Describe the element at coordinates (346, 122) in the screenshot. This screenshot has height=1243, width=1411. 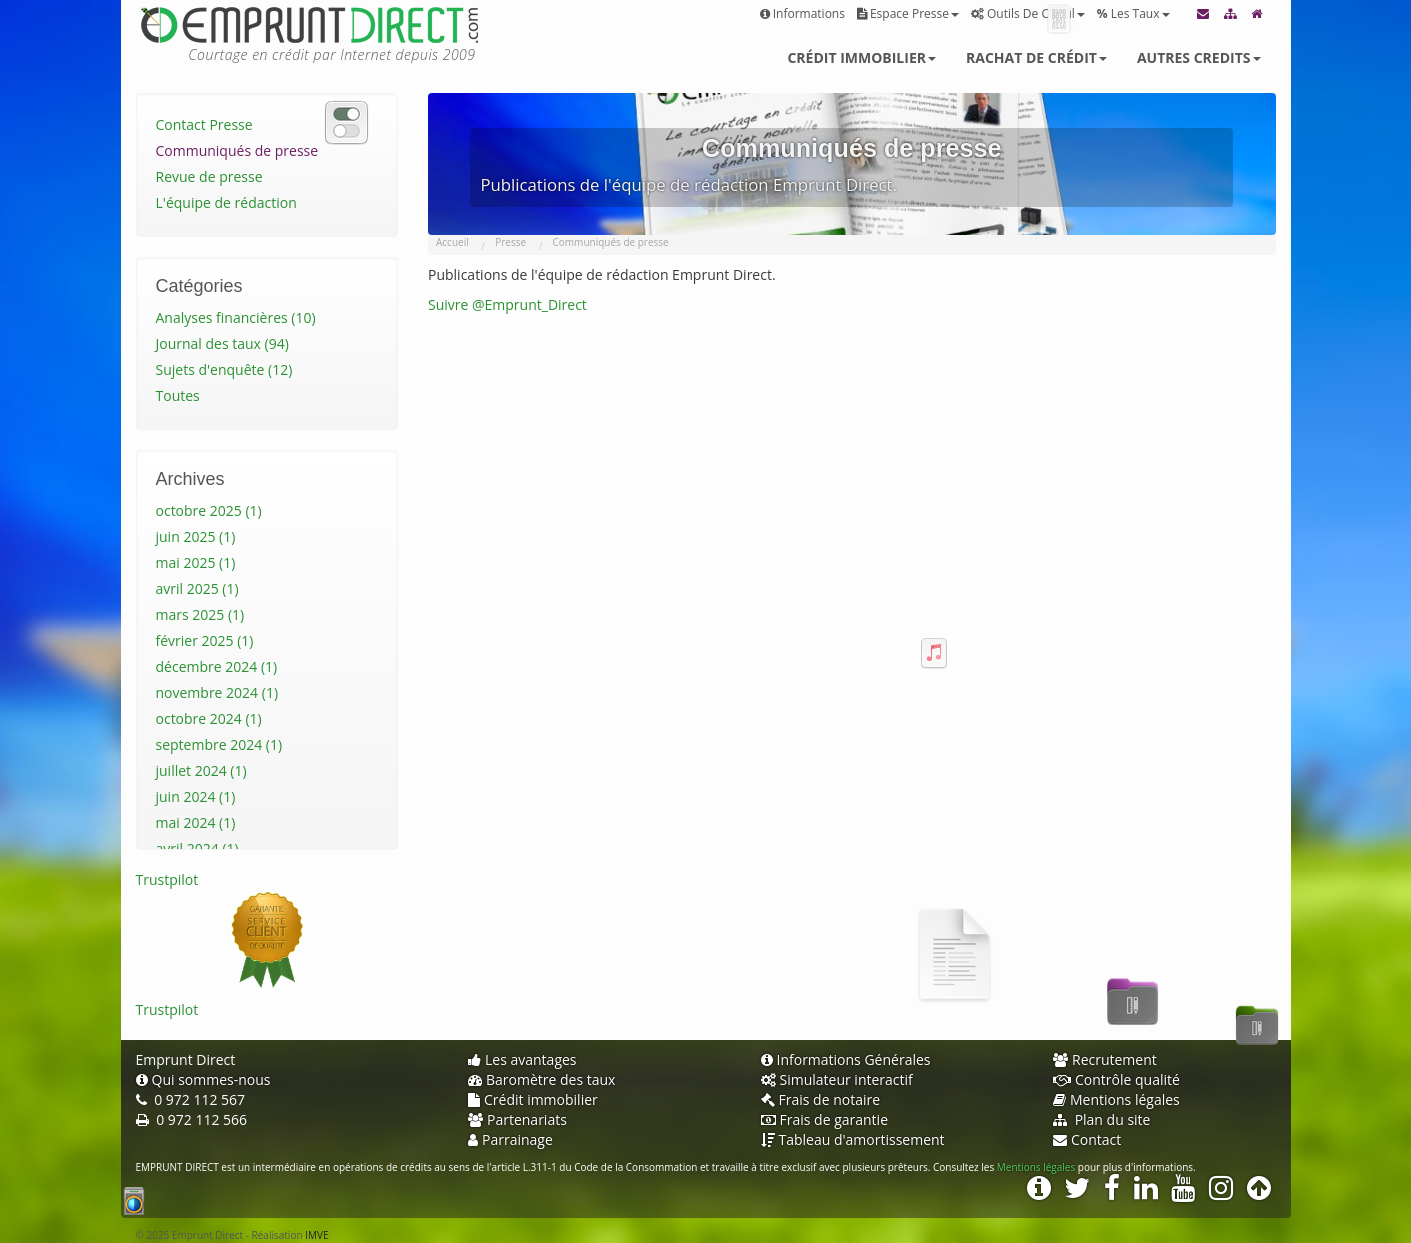
I see `open system tweaks or customization settings` at that location.